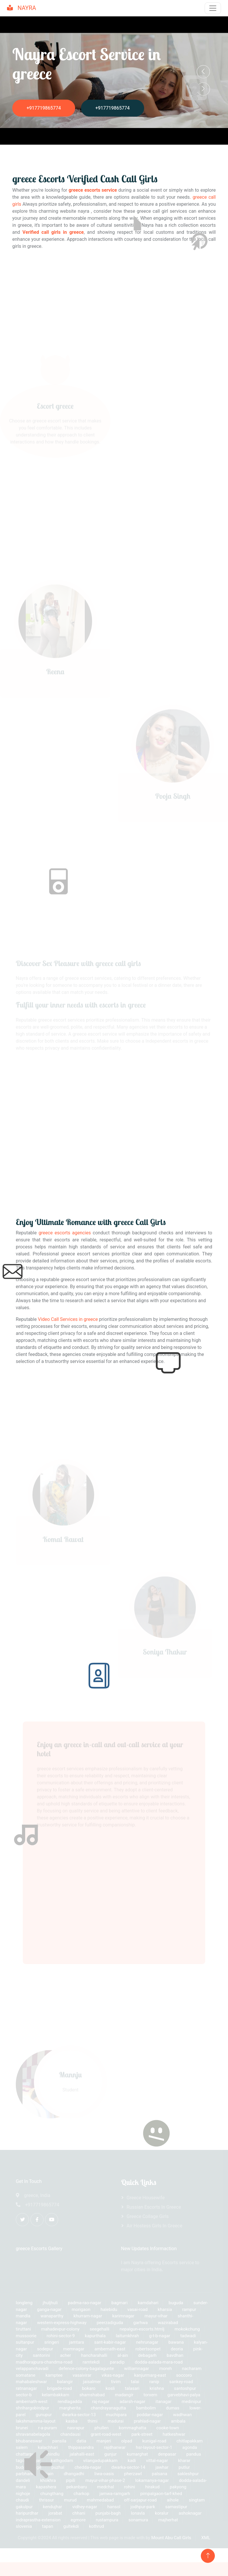 The image size is (228, 2576). I want to click on open email application, so click(13, 1271).